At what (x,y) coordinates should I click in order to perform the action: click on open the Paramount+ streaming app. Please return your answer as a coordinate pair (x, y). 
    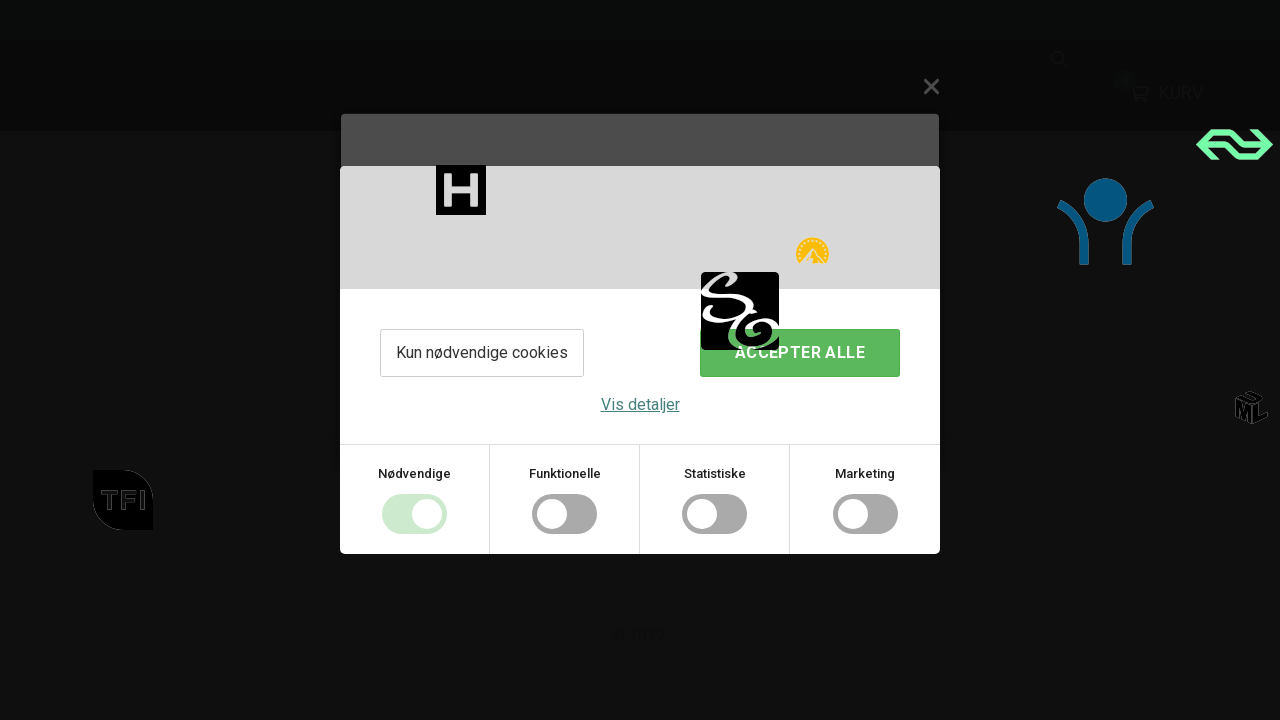
    Looking at the image, I should click on (812, 250).